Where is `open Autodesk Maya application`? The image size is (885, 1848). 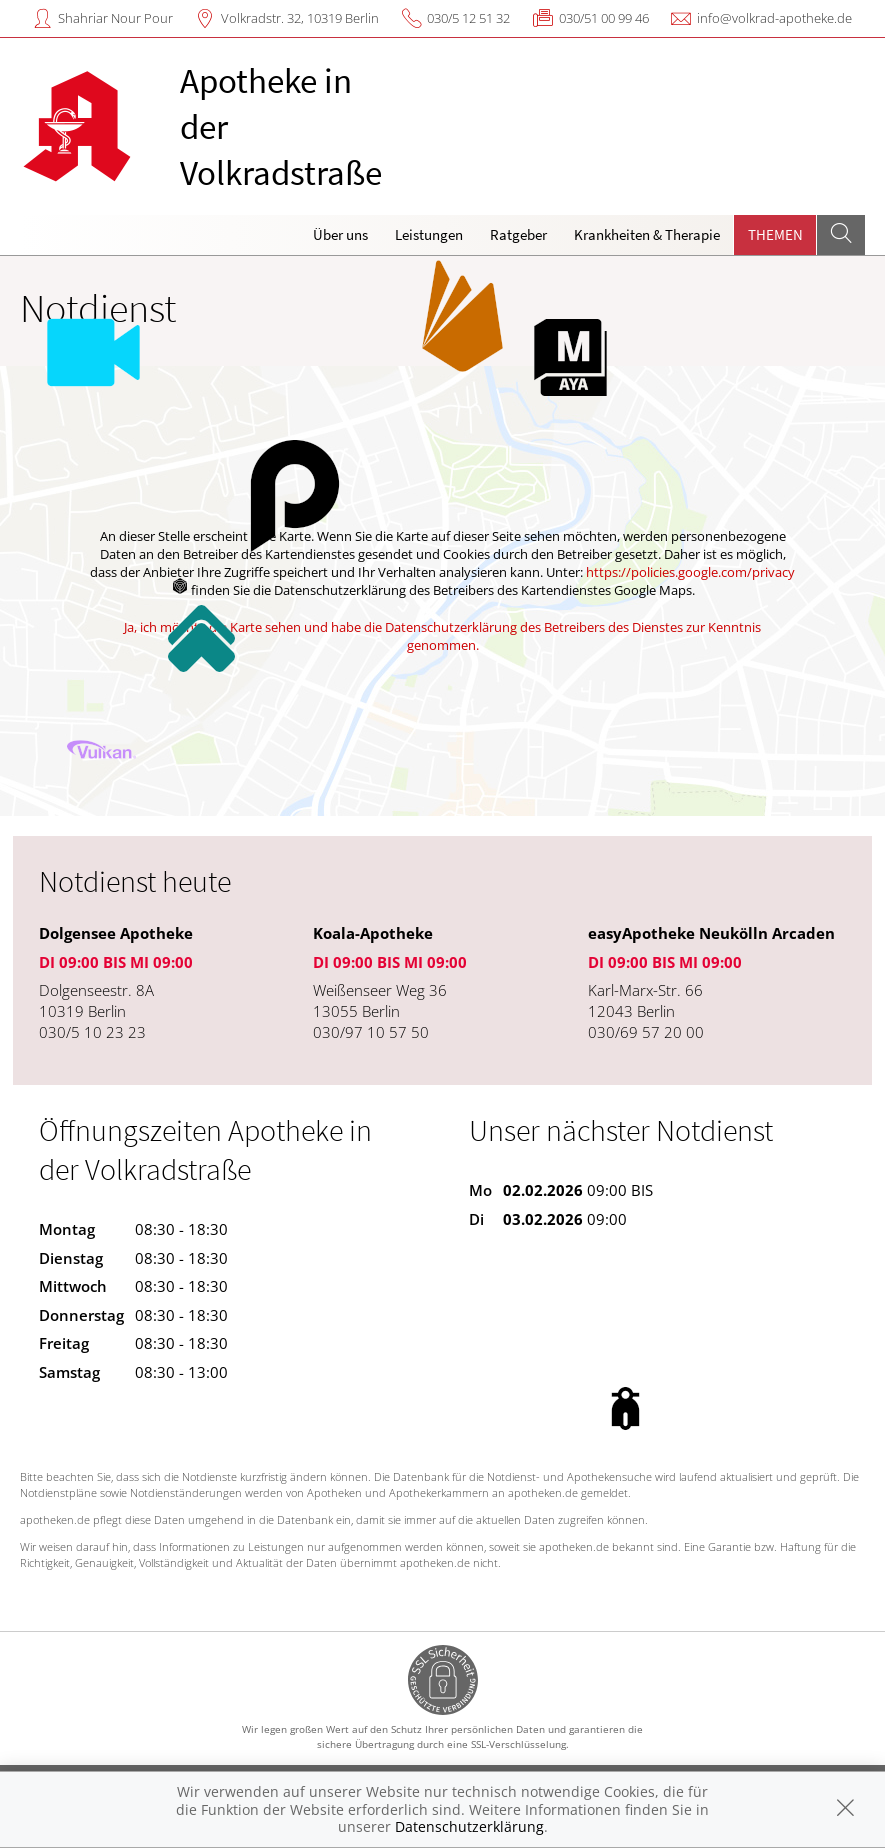 open Autodesk Maya application is located at coordinates (570, 357).